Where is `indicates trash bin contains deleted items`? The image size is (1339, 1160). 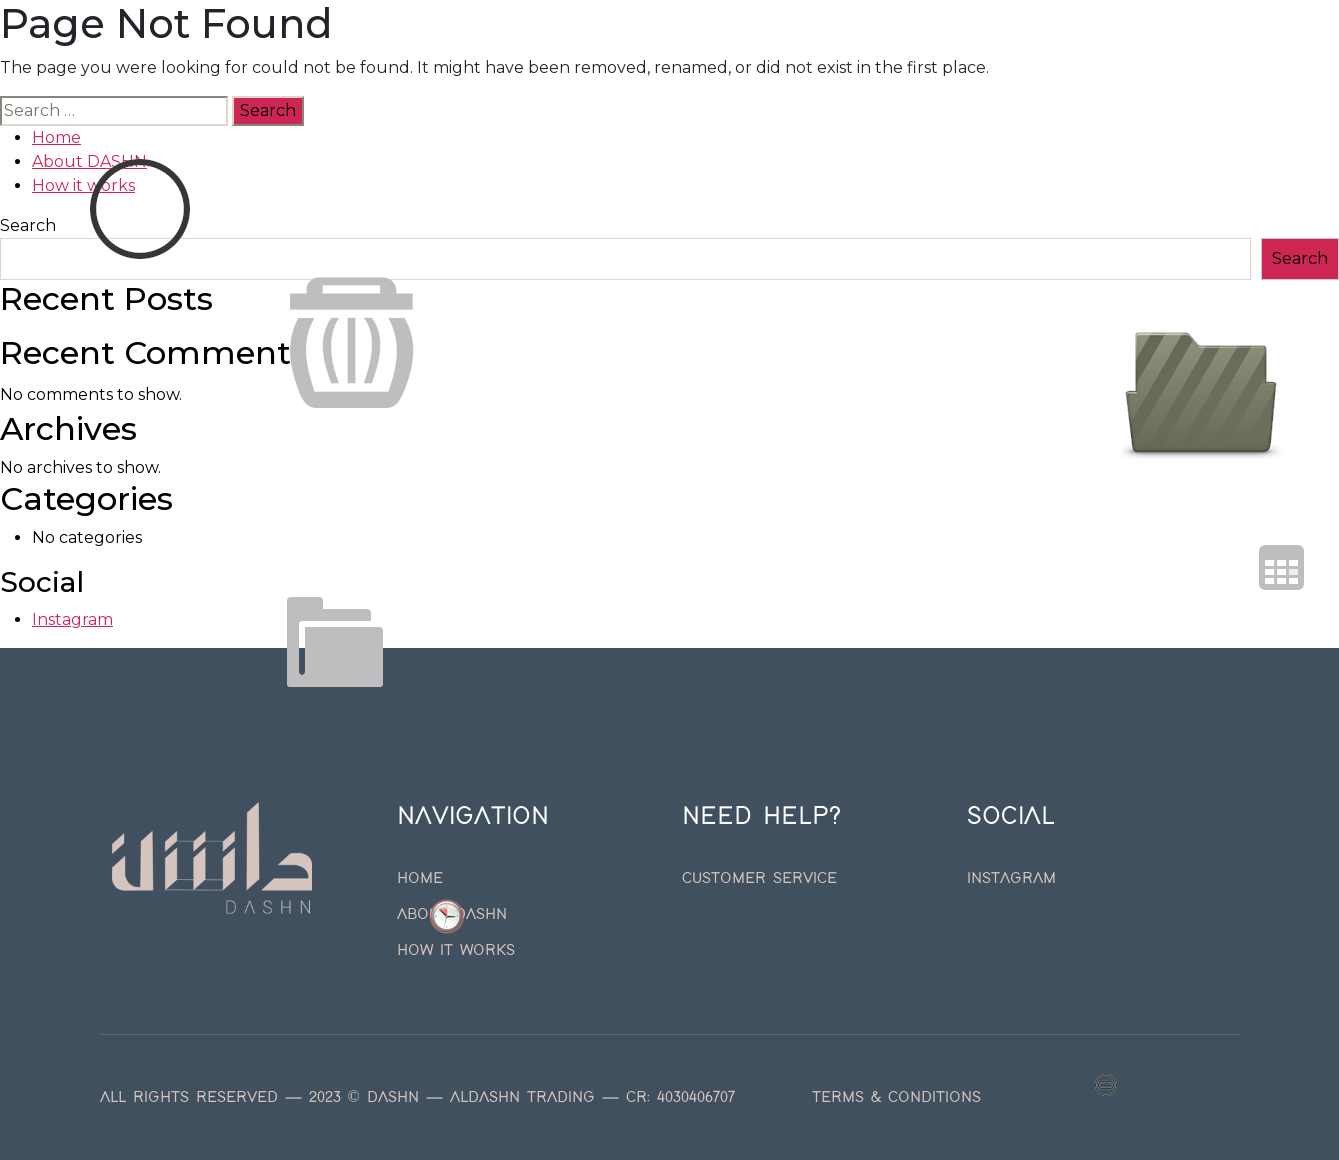
indicates trash bin contains deleted items is located at coordinates (355, 342).